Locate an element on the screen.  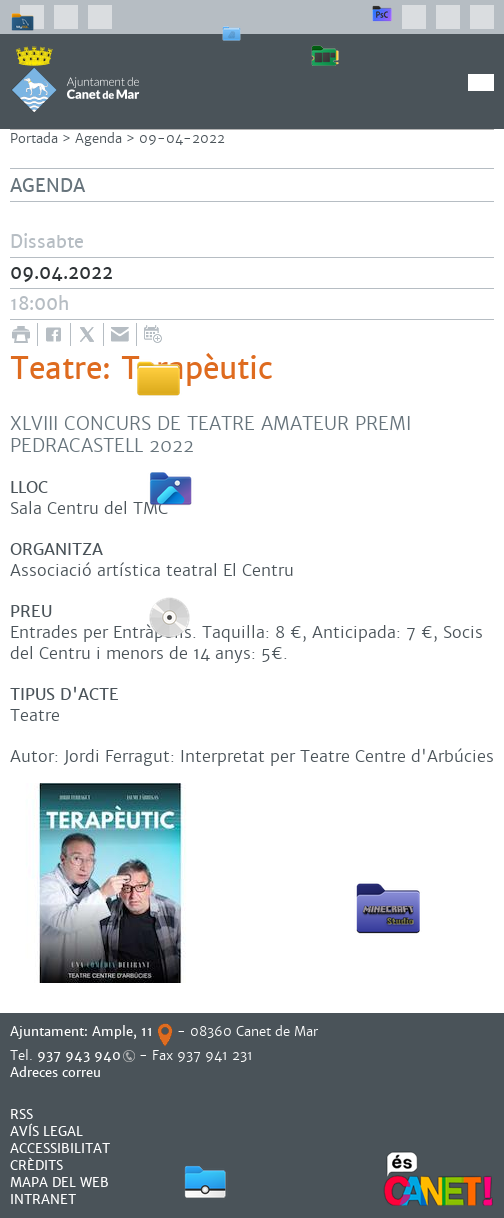
open folder to view files is located at coordinates (158, 378).